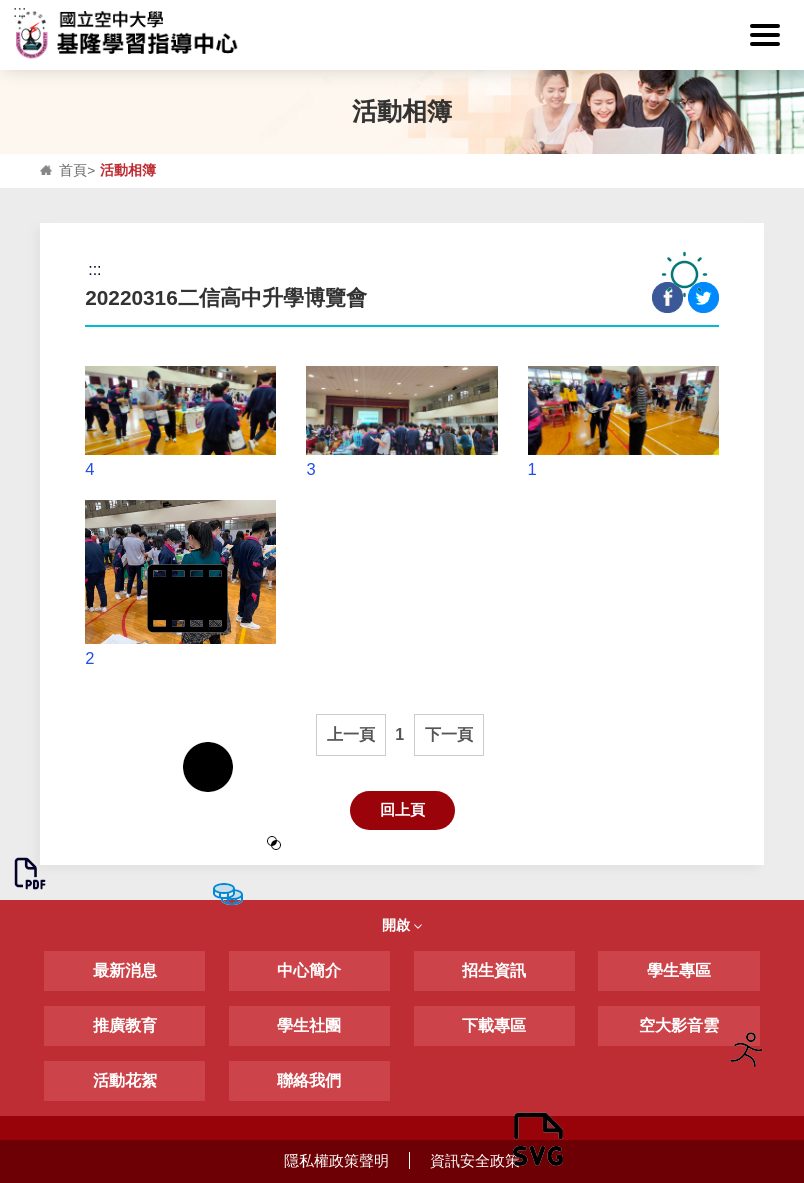 The image size is (804, 1183). What do you see at coordinates (274, 843) in the screenshot?
I see `apply intersection operation to selected shapes` at bounding box center [274, 843].